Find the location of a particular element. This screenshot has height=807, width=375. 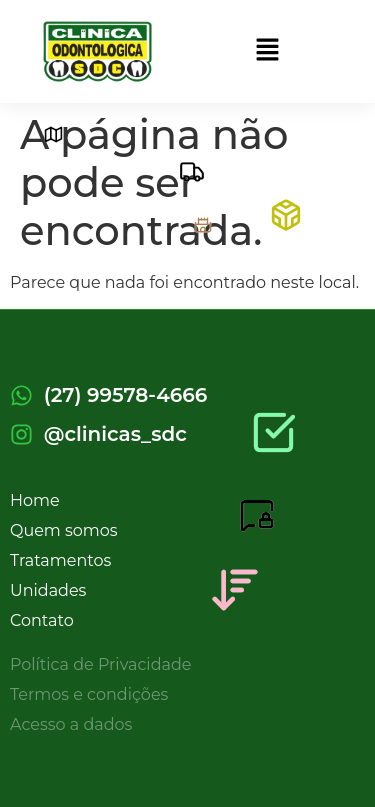

view map or navigation is located at coordinates (53, 134).